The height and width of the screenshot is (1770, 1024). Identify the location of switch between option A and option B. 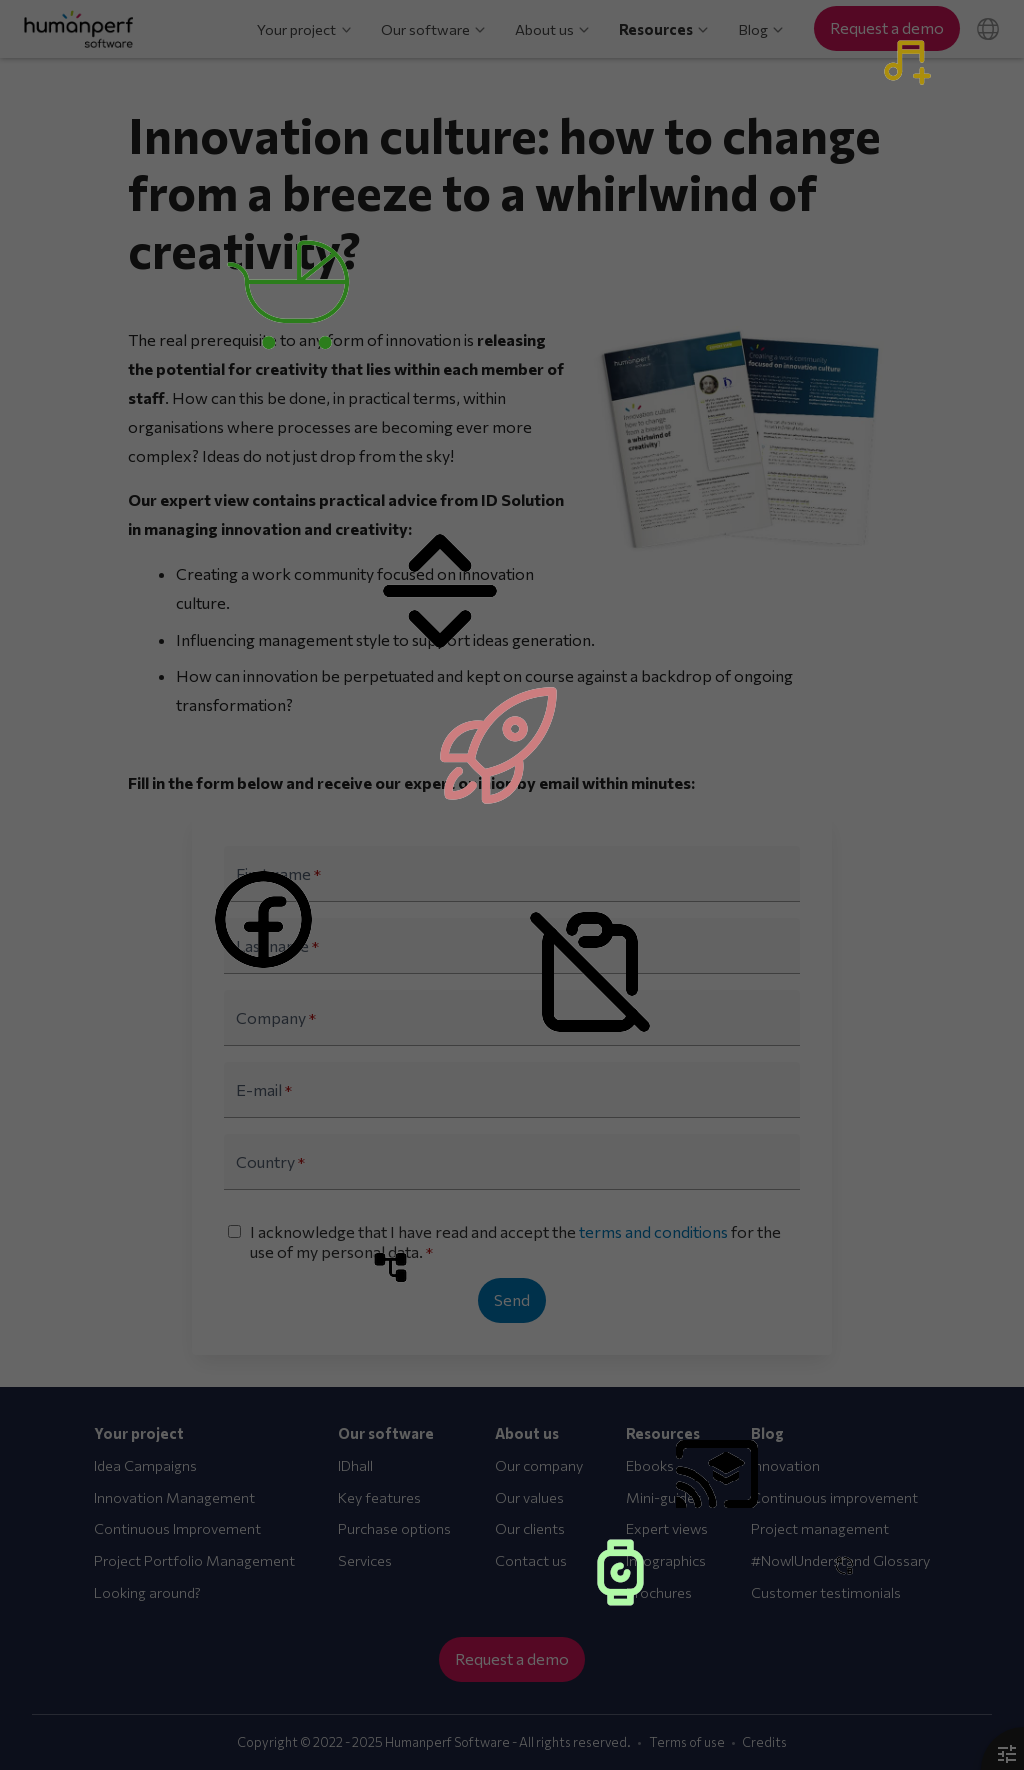
(844, 1565).